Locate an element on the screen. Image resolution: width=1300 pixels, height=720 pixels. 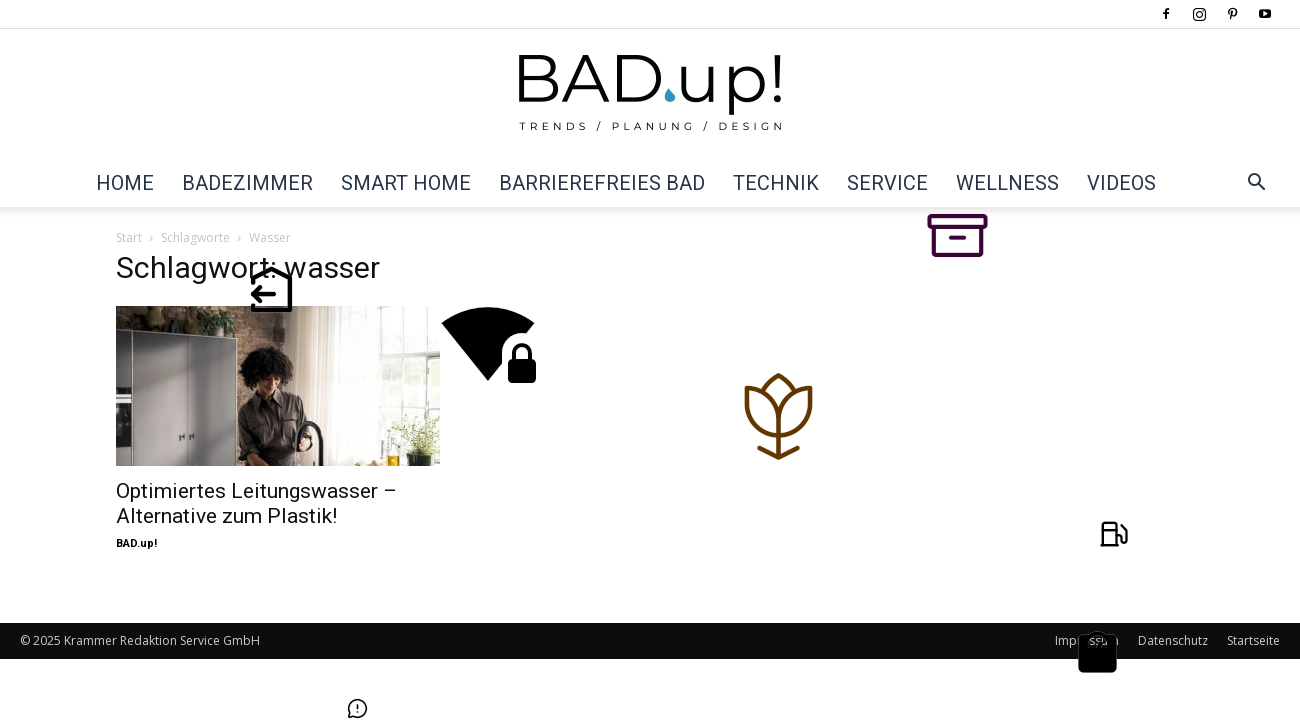
transfer data out of home storage is located at coordinates (271, 289).